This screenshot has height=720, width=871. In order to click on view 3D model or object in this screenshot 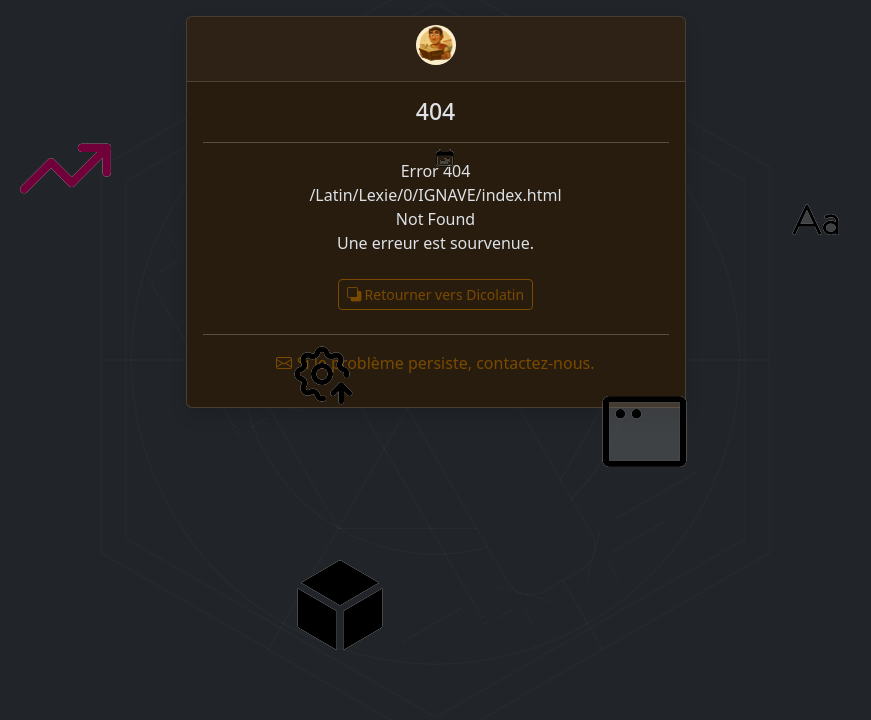, I will do `click(340, 606)`.